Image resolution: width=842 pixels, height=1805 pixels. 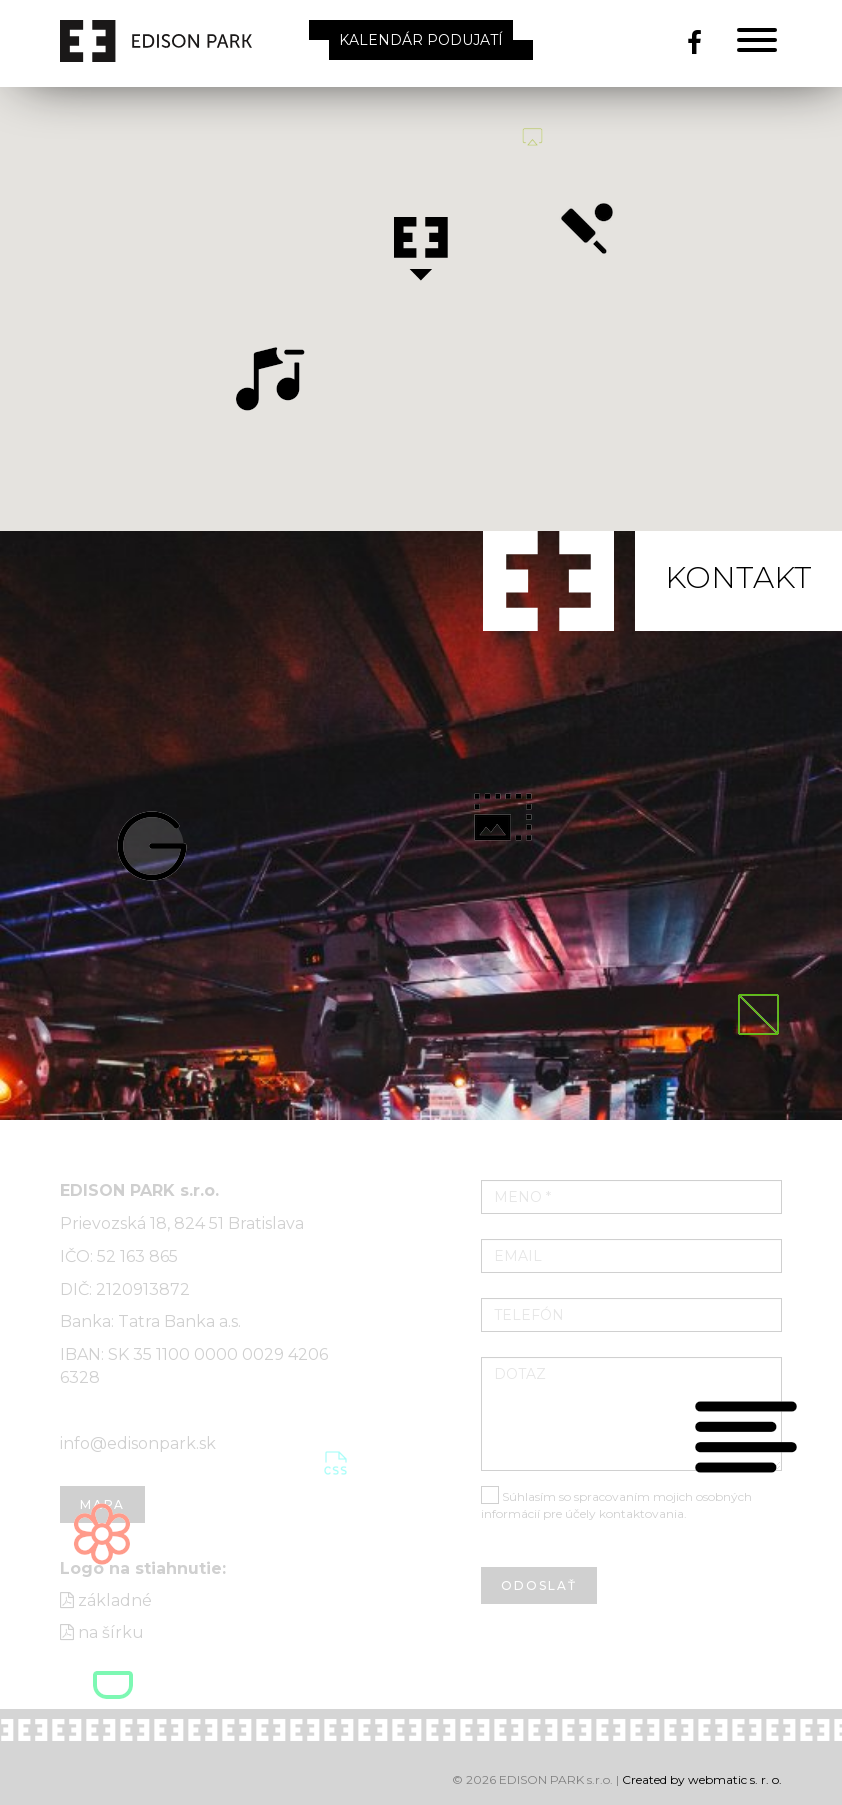 What do you see at coordinates (271, 377) in the screenshot?
I see `remove a song from playlist` at bounding box center [271, 377].